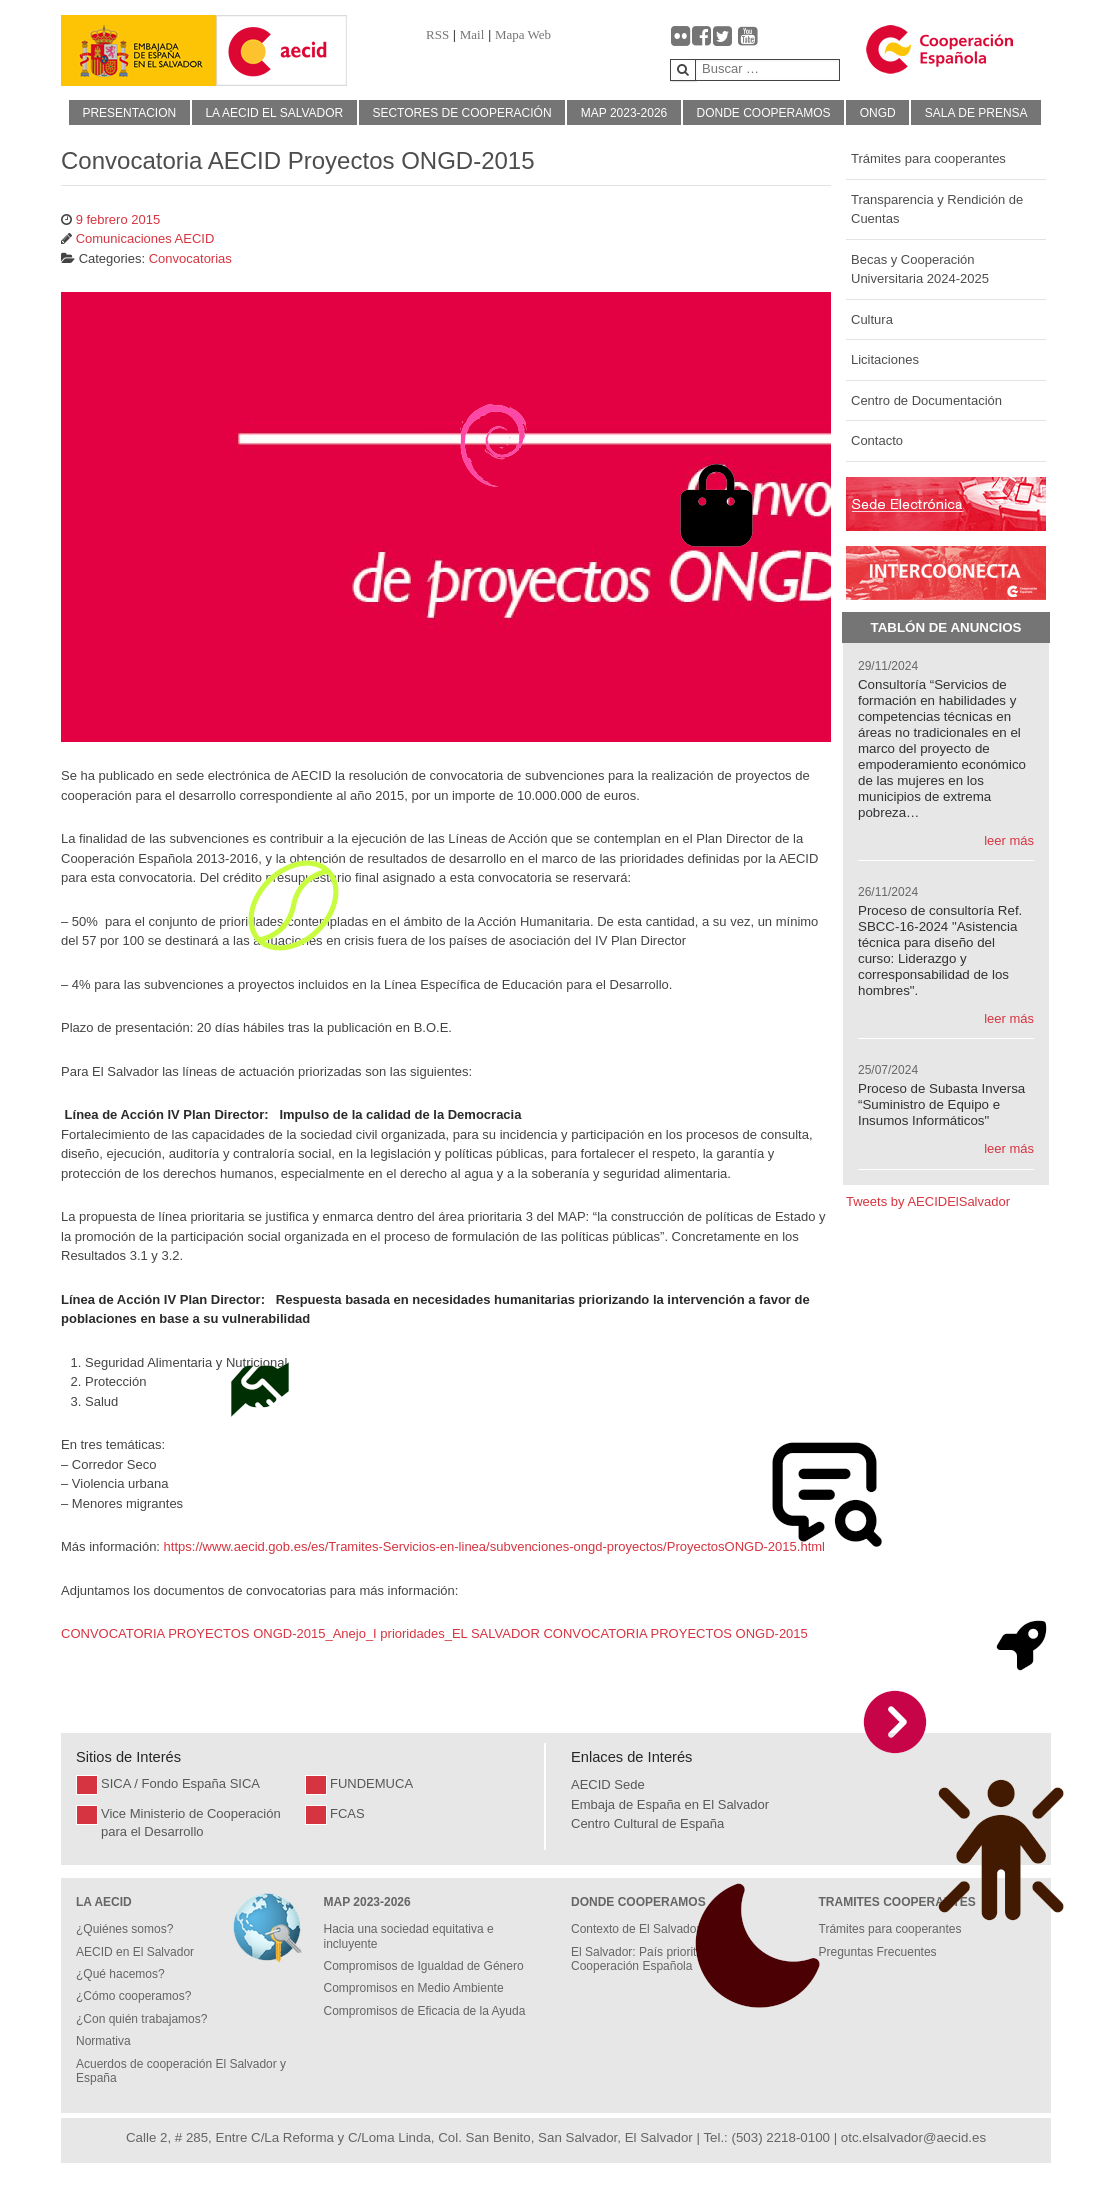 The height and width of the screenshot is (2195, 1112). Describe the element at coordinates (1023, 1643) in the screenshot. I see `launch or deploy an application` at that location.